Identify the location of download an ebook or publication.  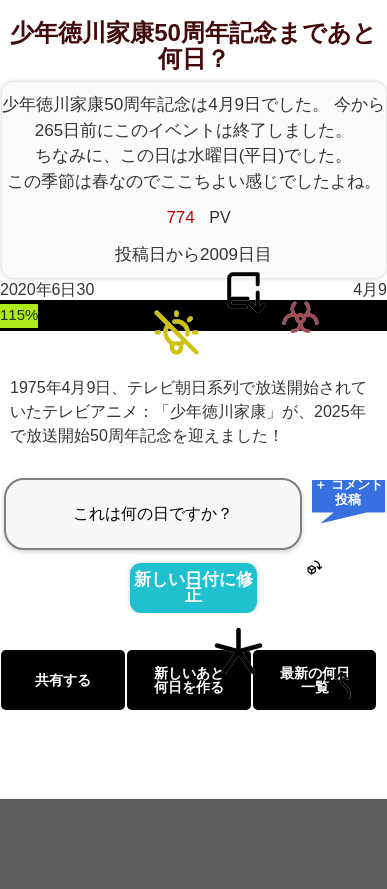
(245, 290).